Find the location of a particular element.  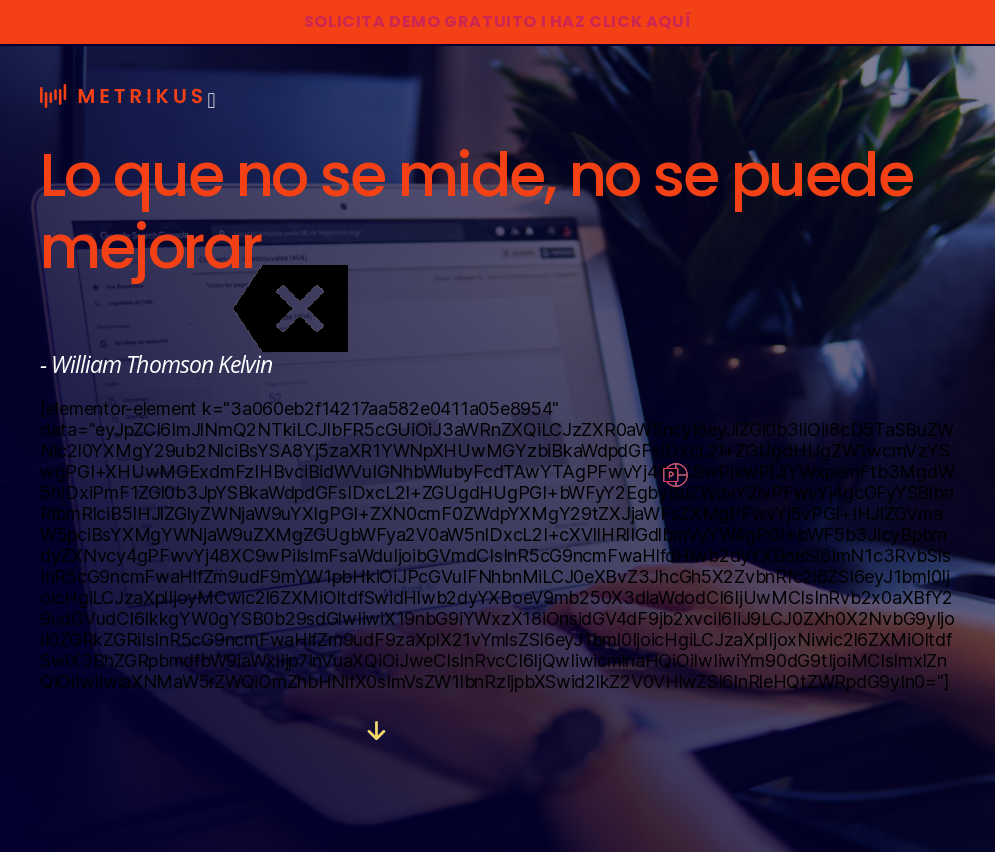

open Microsoft PowerPoint is located at coordinates (675, 475).